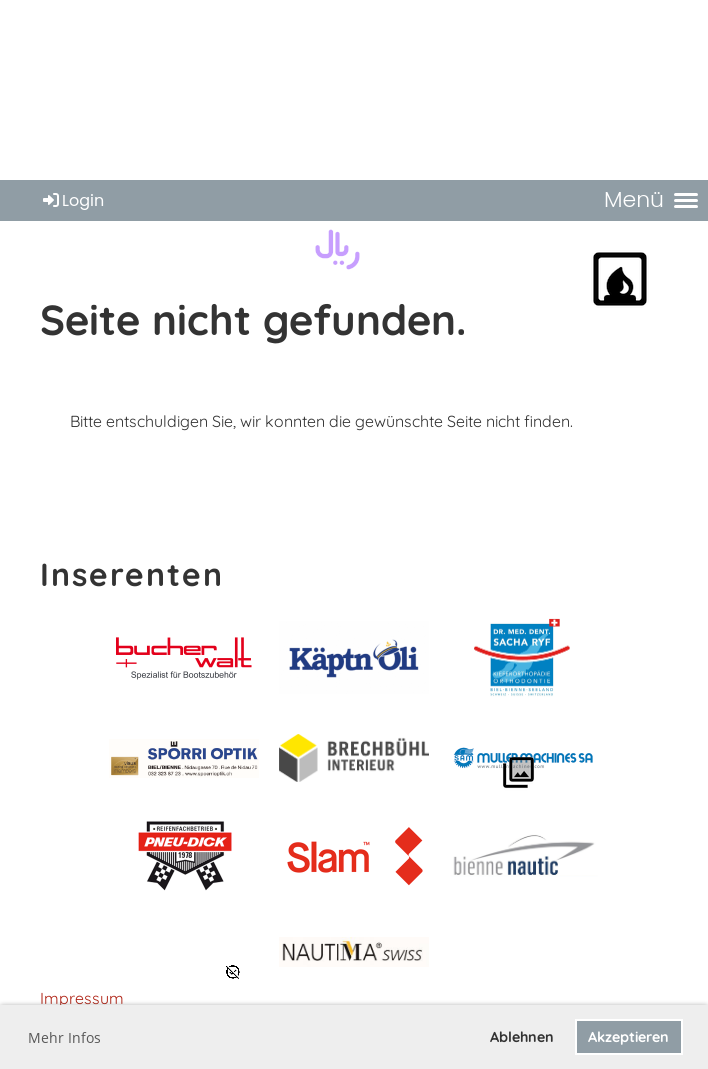 Image resolution: width=708 pixels, height=1069 pixels. Describe the element at coordinates (337, 249) in the screenshot. I see `indicates price or amount in Iranian rial currency` at that location.